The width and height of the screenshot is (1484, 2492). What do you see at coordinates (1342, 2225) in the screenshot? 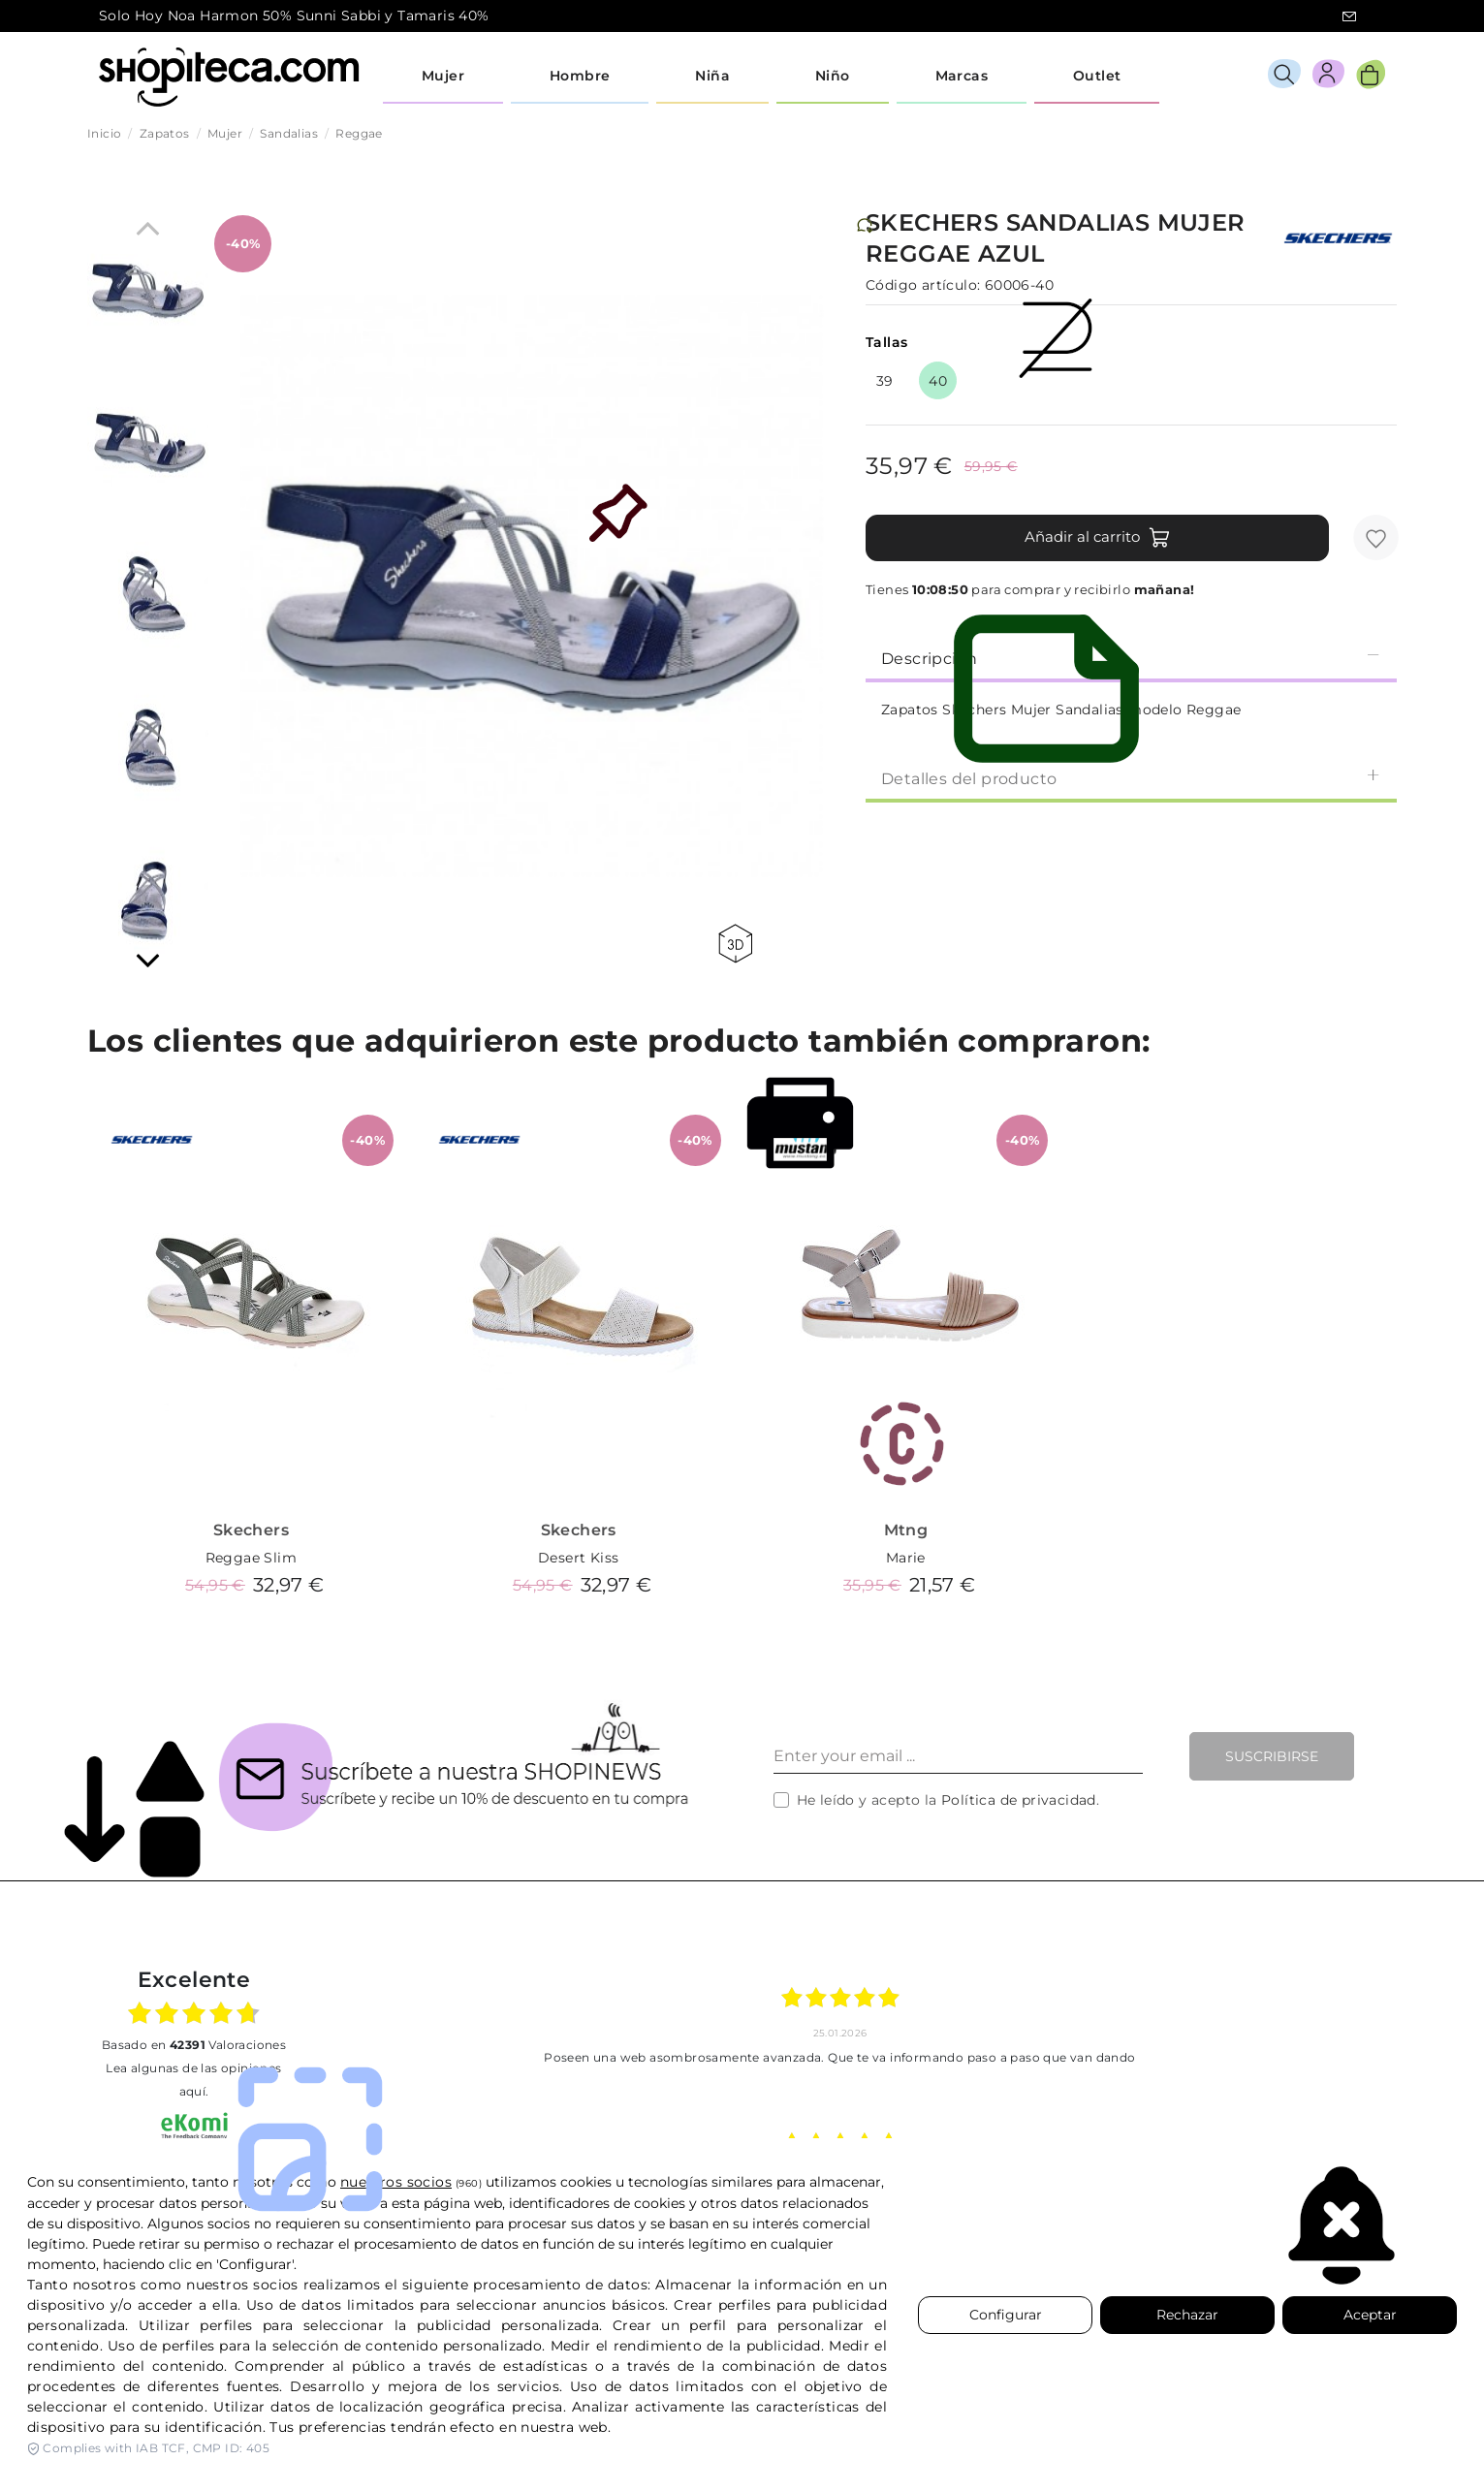
I see `dismiss or clear notifications` at bounding box center [1342, 2225].